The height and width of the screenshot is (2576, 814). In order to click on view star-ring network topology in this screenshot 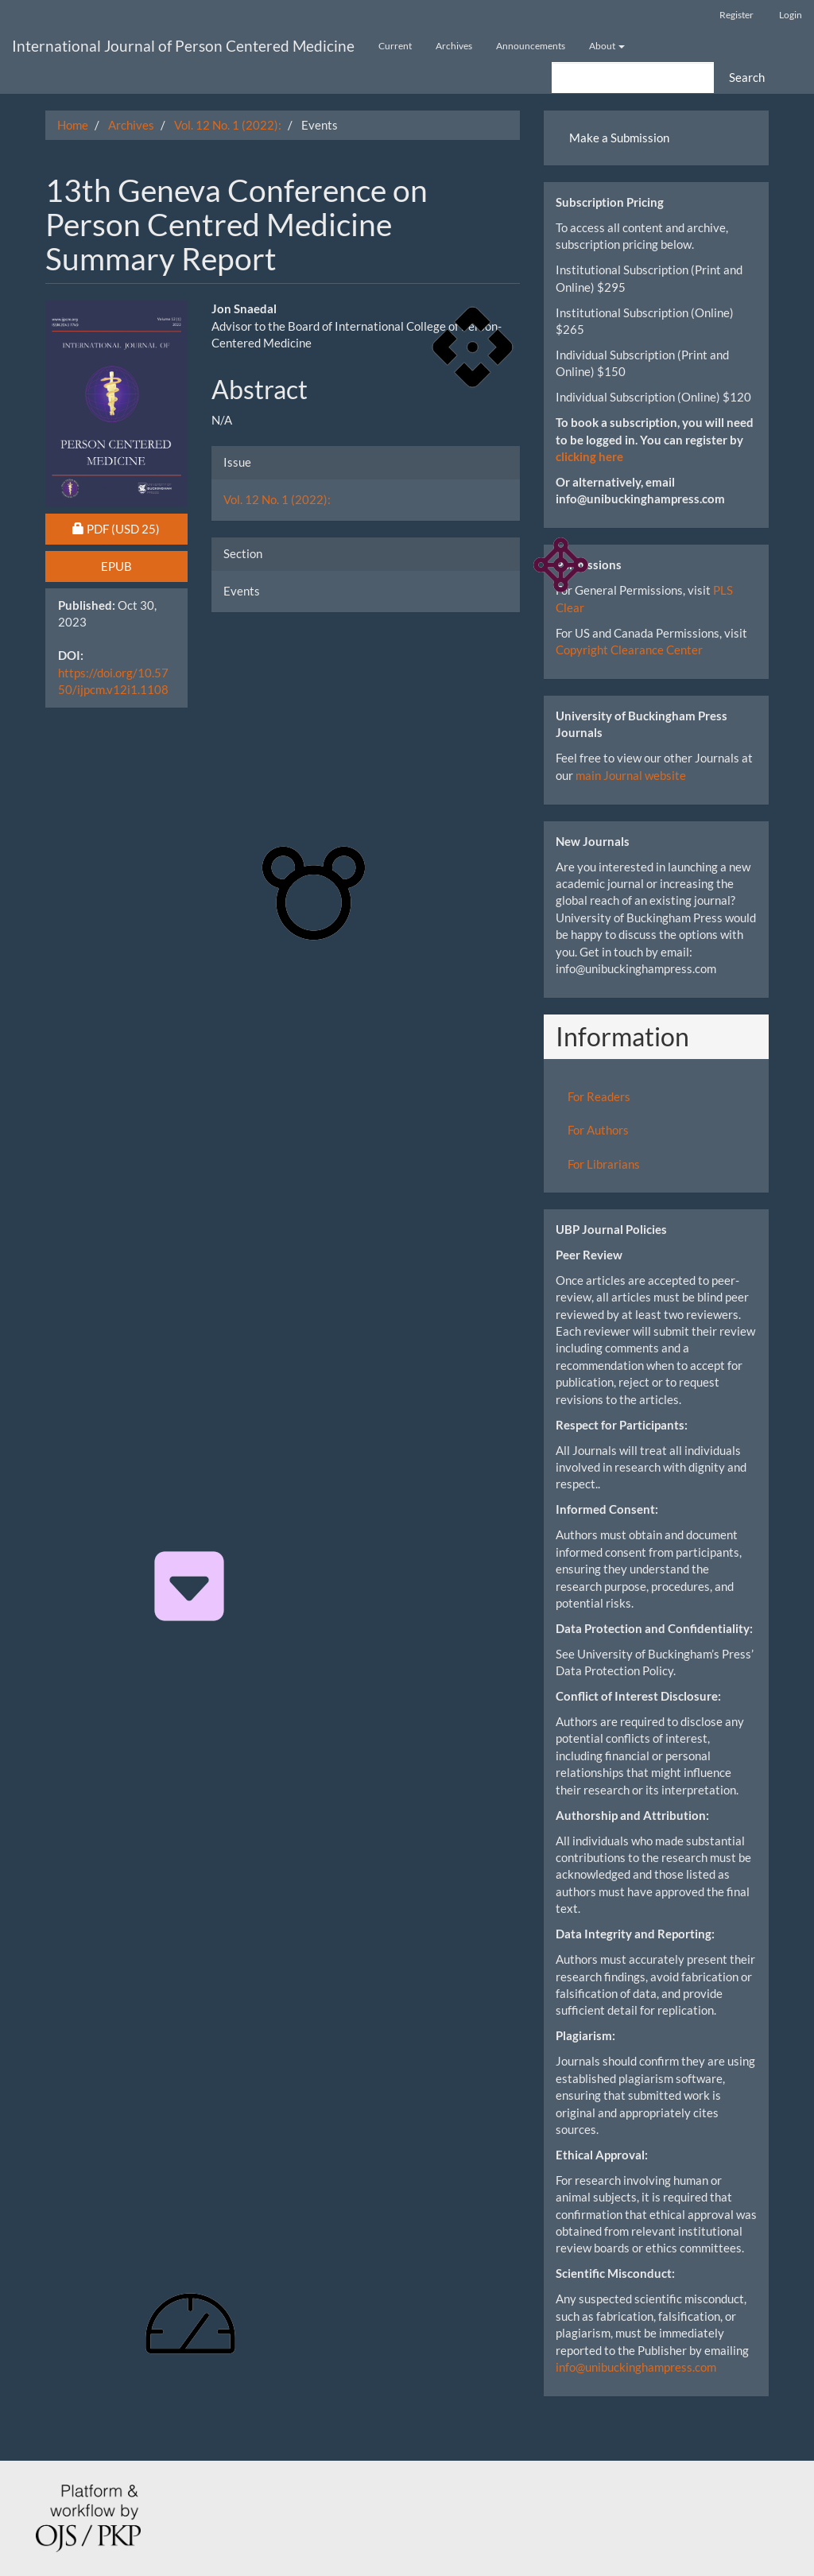, I will do `click(560, 564)`.